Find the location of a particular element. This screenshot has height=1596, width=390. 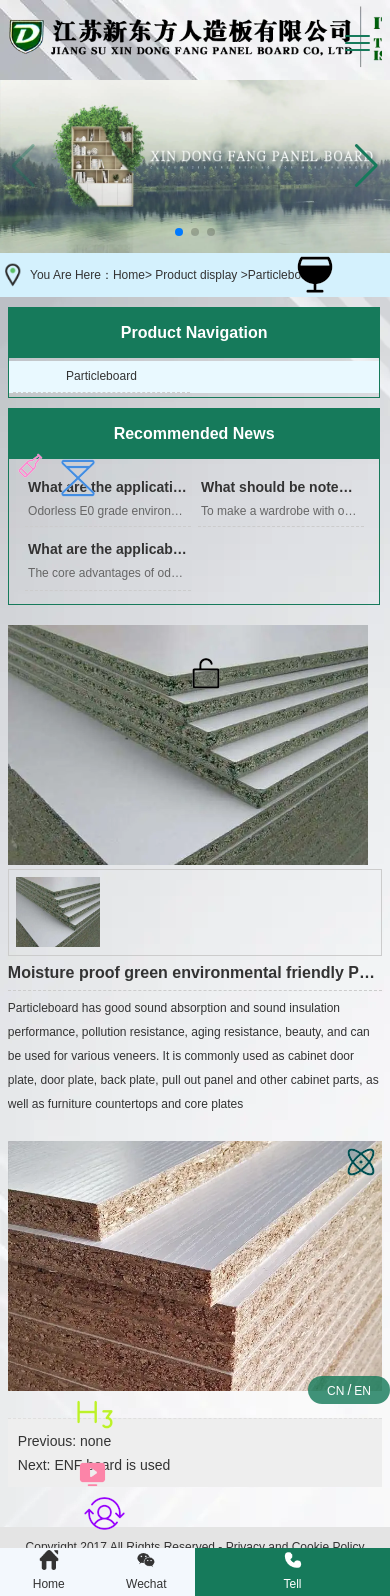

browse bars or breweries nearby is located at coordinates (30, 466).